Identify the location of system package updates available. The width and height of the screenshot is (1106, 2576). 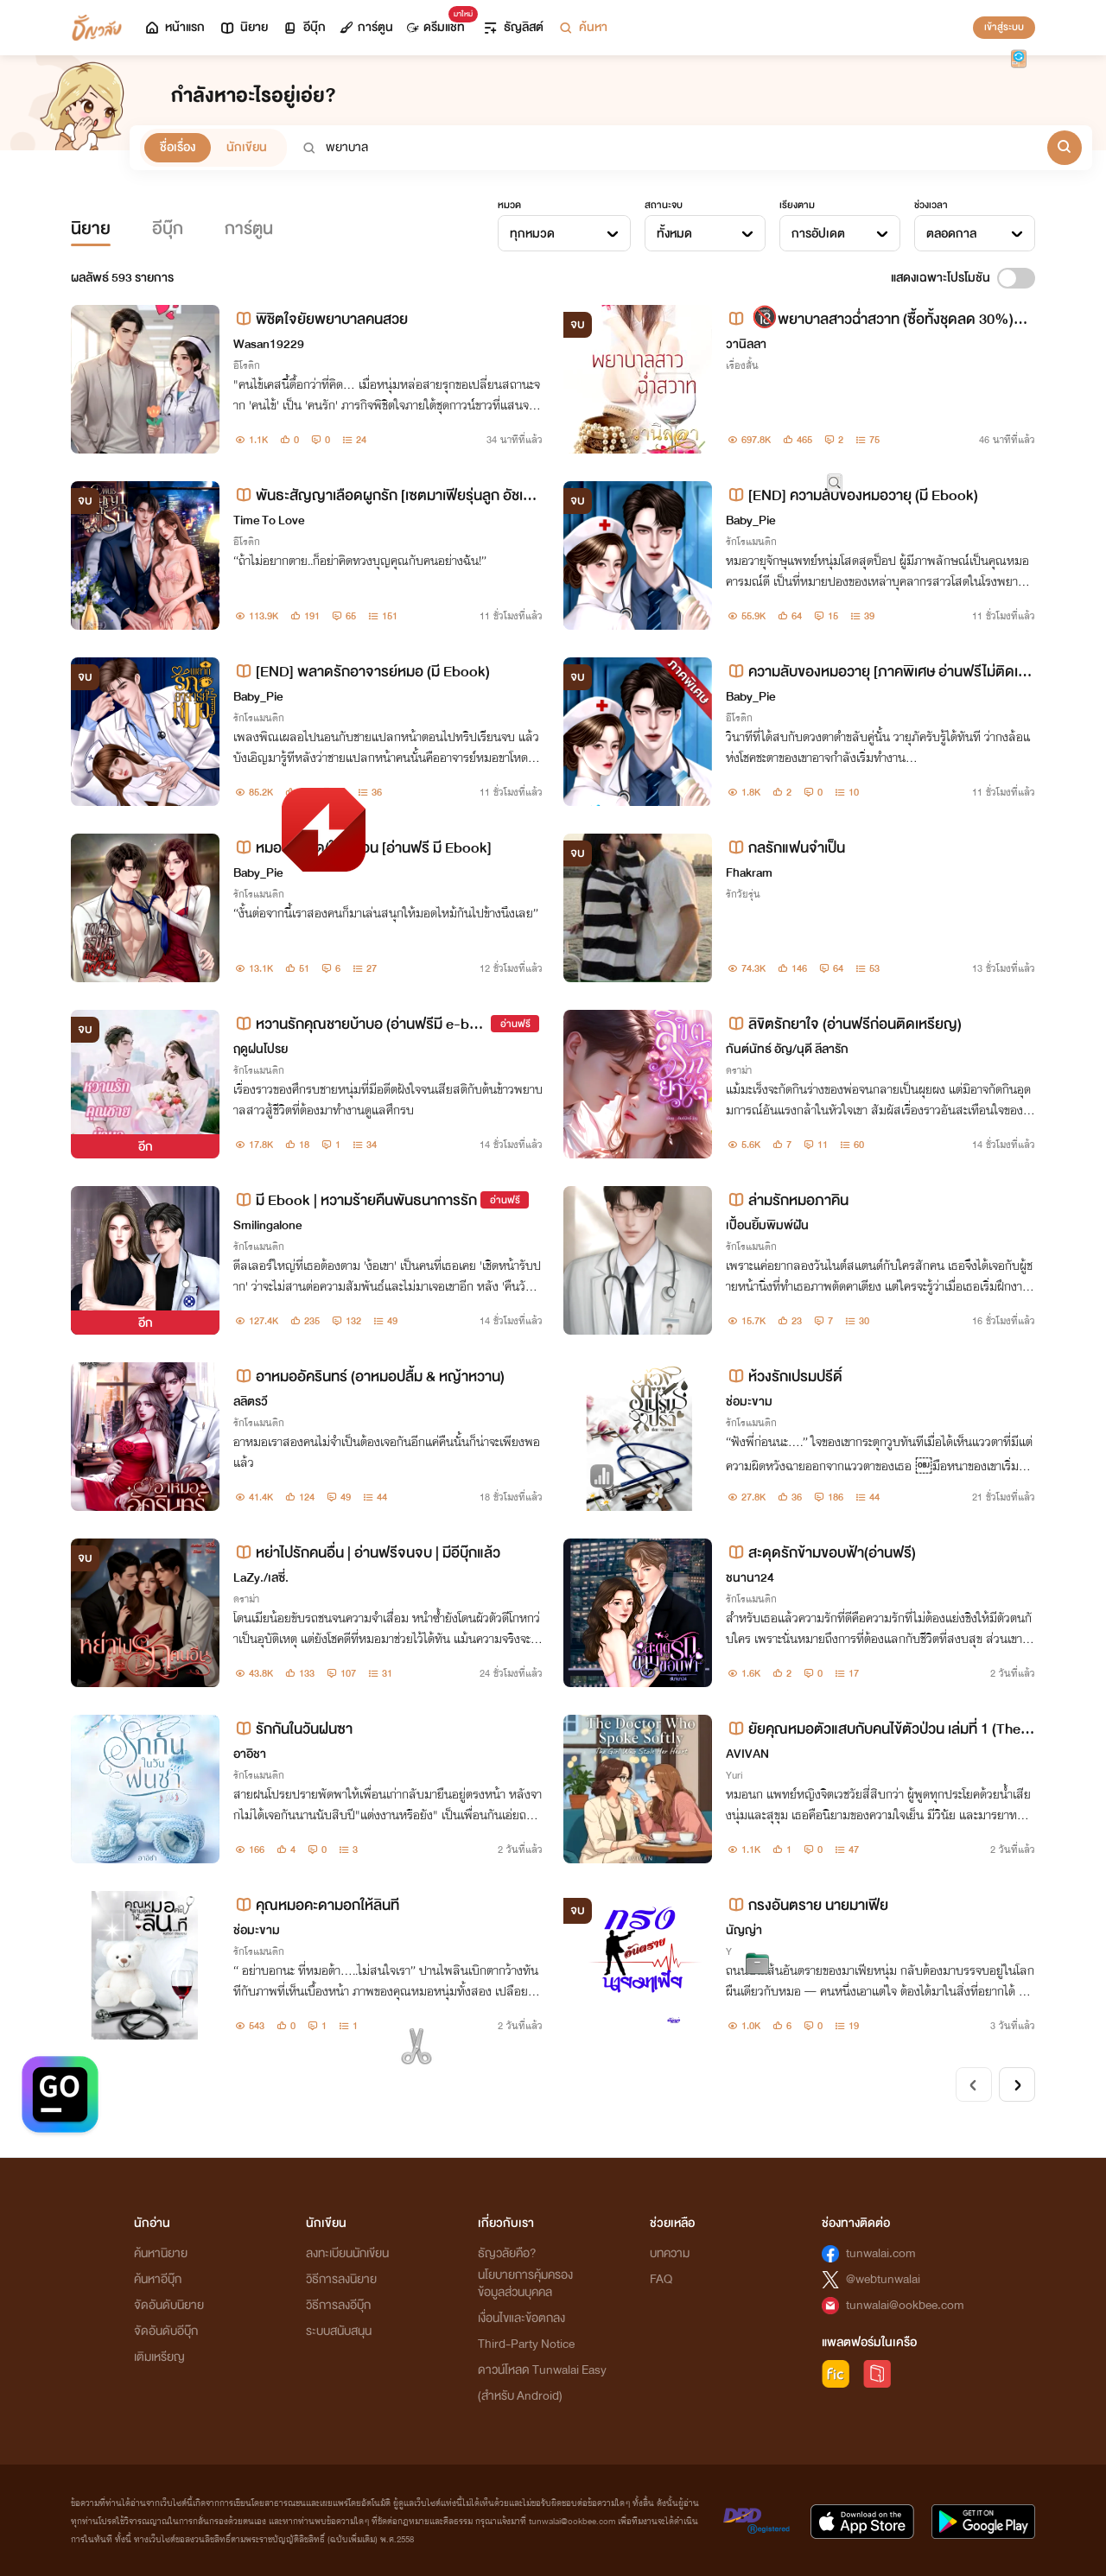
(1019, 59).